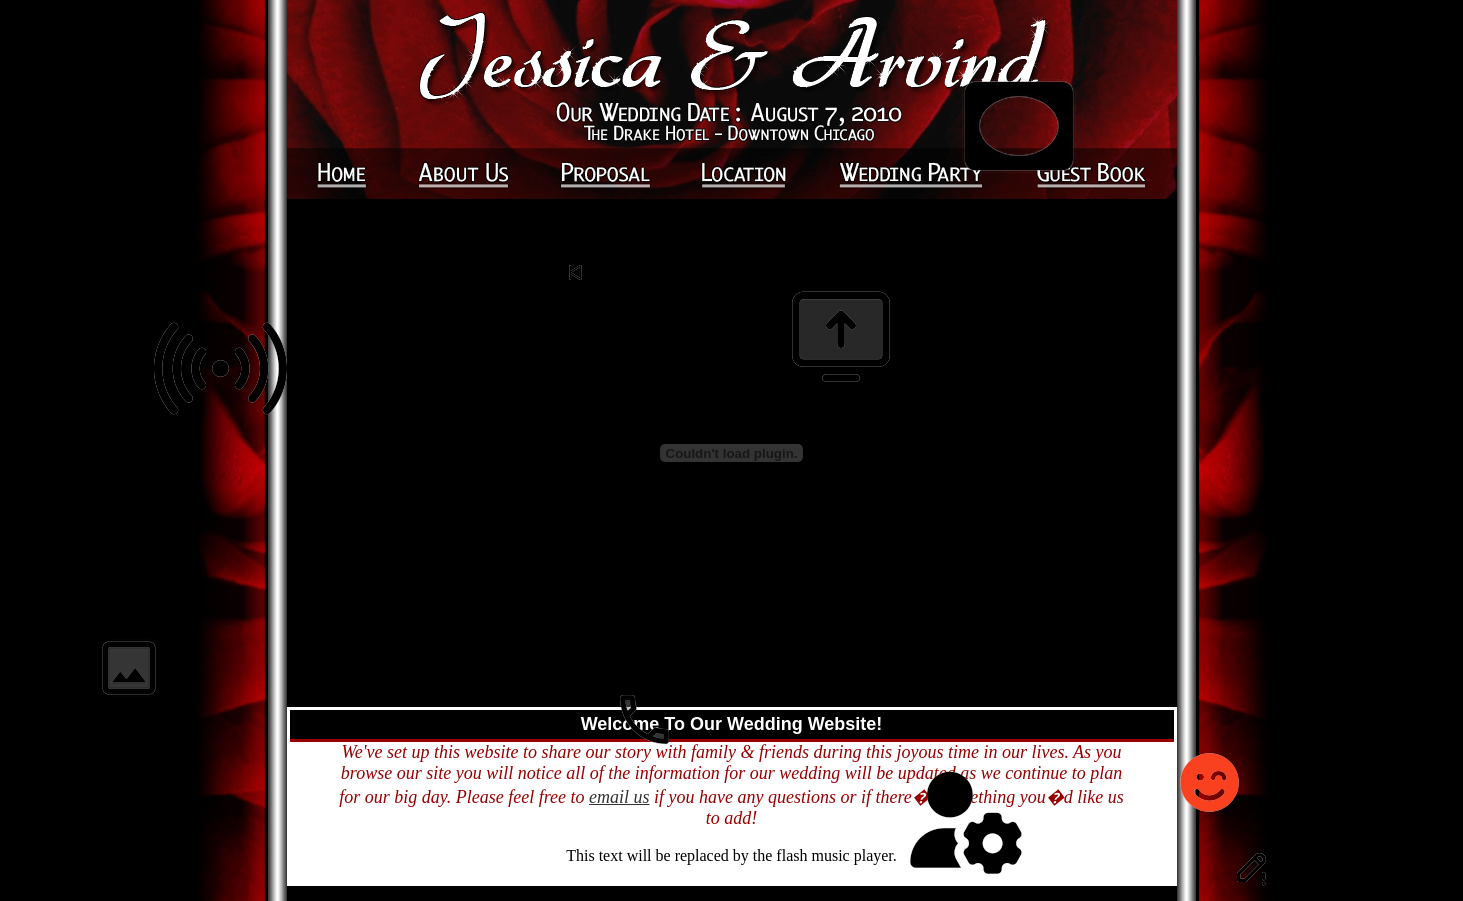 The image size is (1463, 901). What do you see at coordinates (841, 333) in the screenshot?
I see `upload file to display or screen` at bounding box center [841, 333].